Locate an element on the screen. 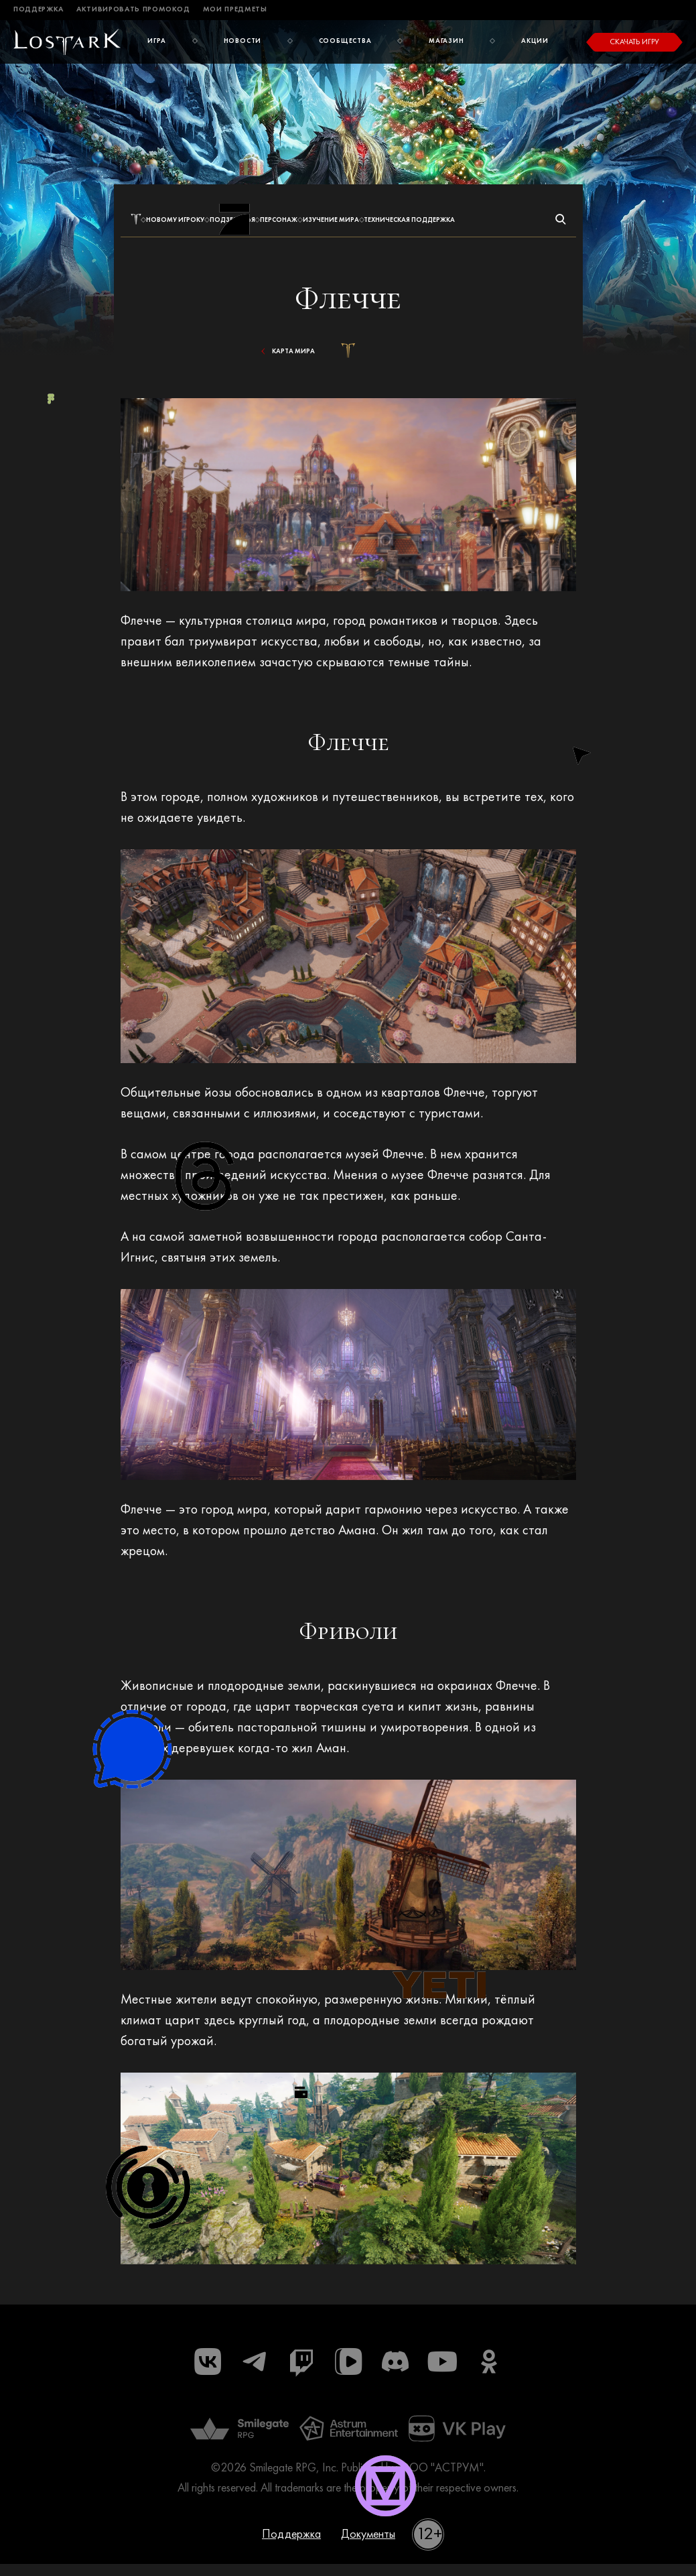  open signal messenger app is located at coordinates (132, 1749).